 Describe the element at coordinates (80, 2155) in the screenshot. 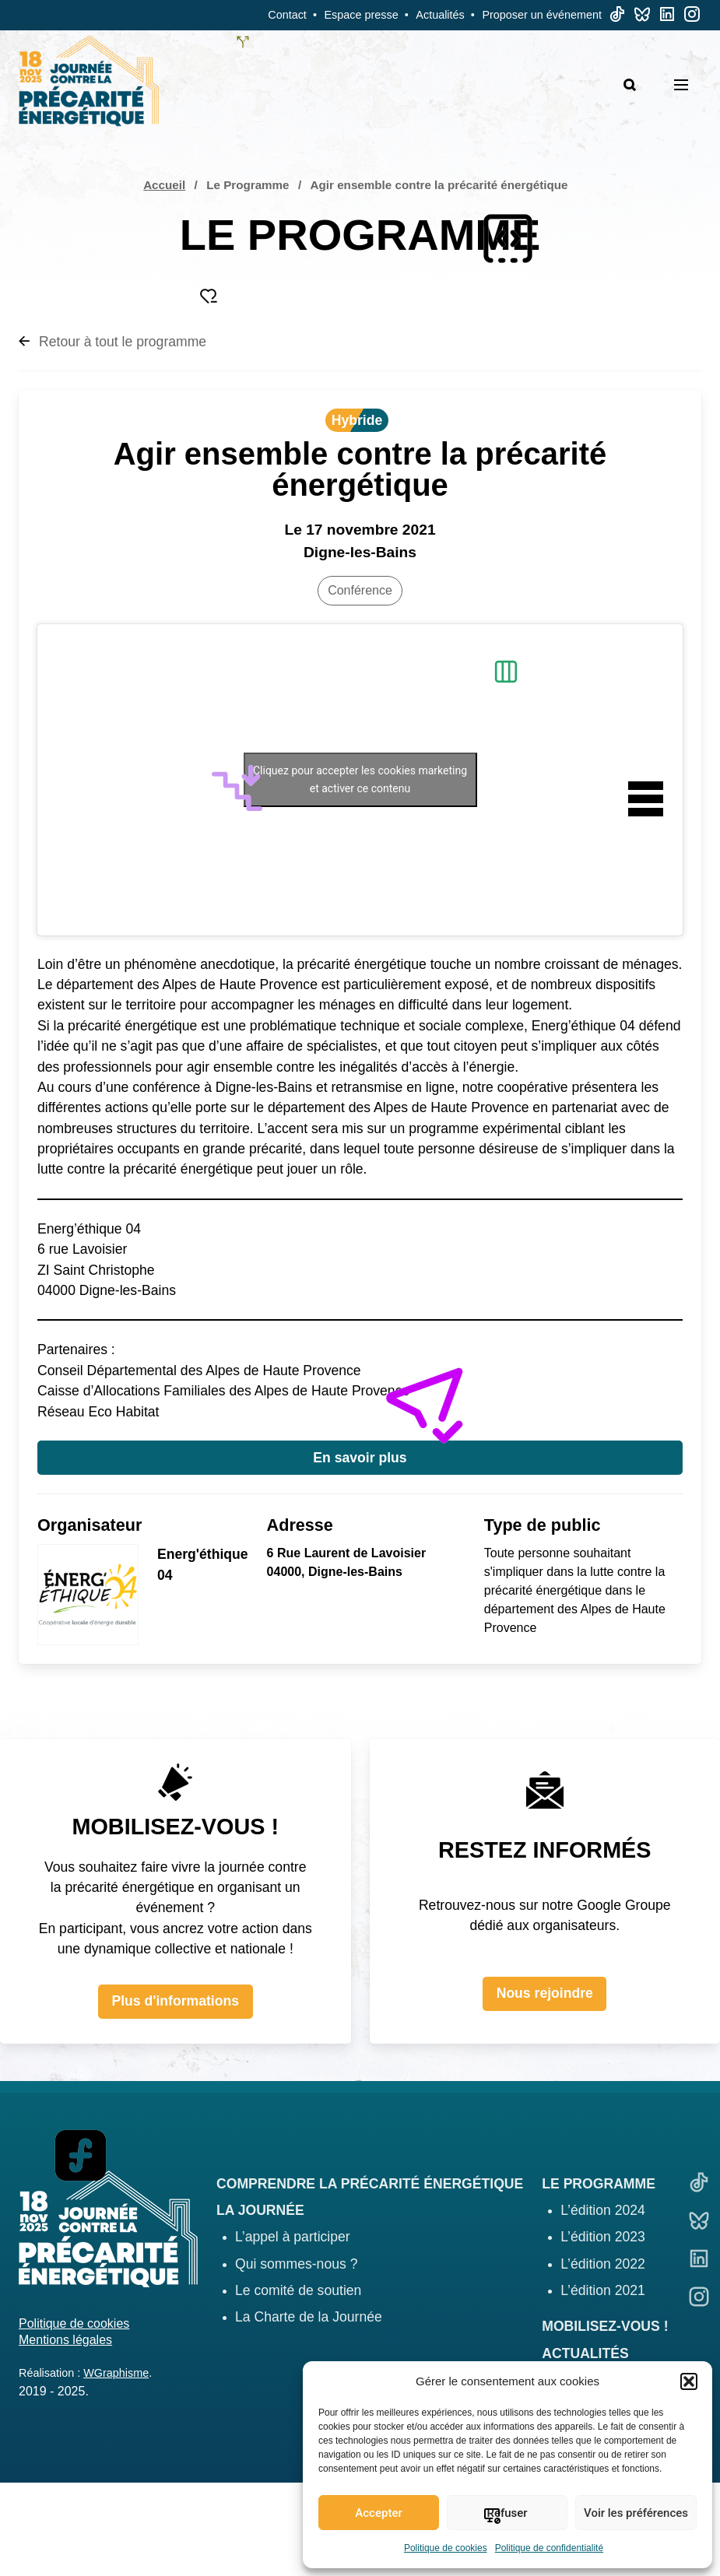

I see `access function or formula editor` at that location.